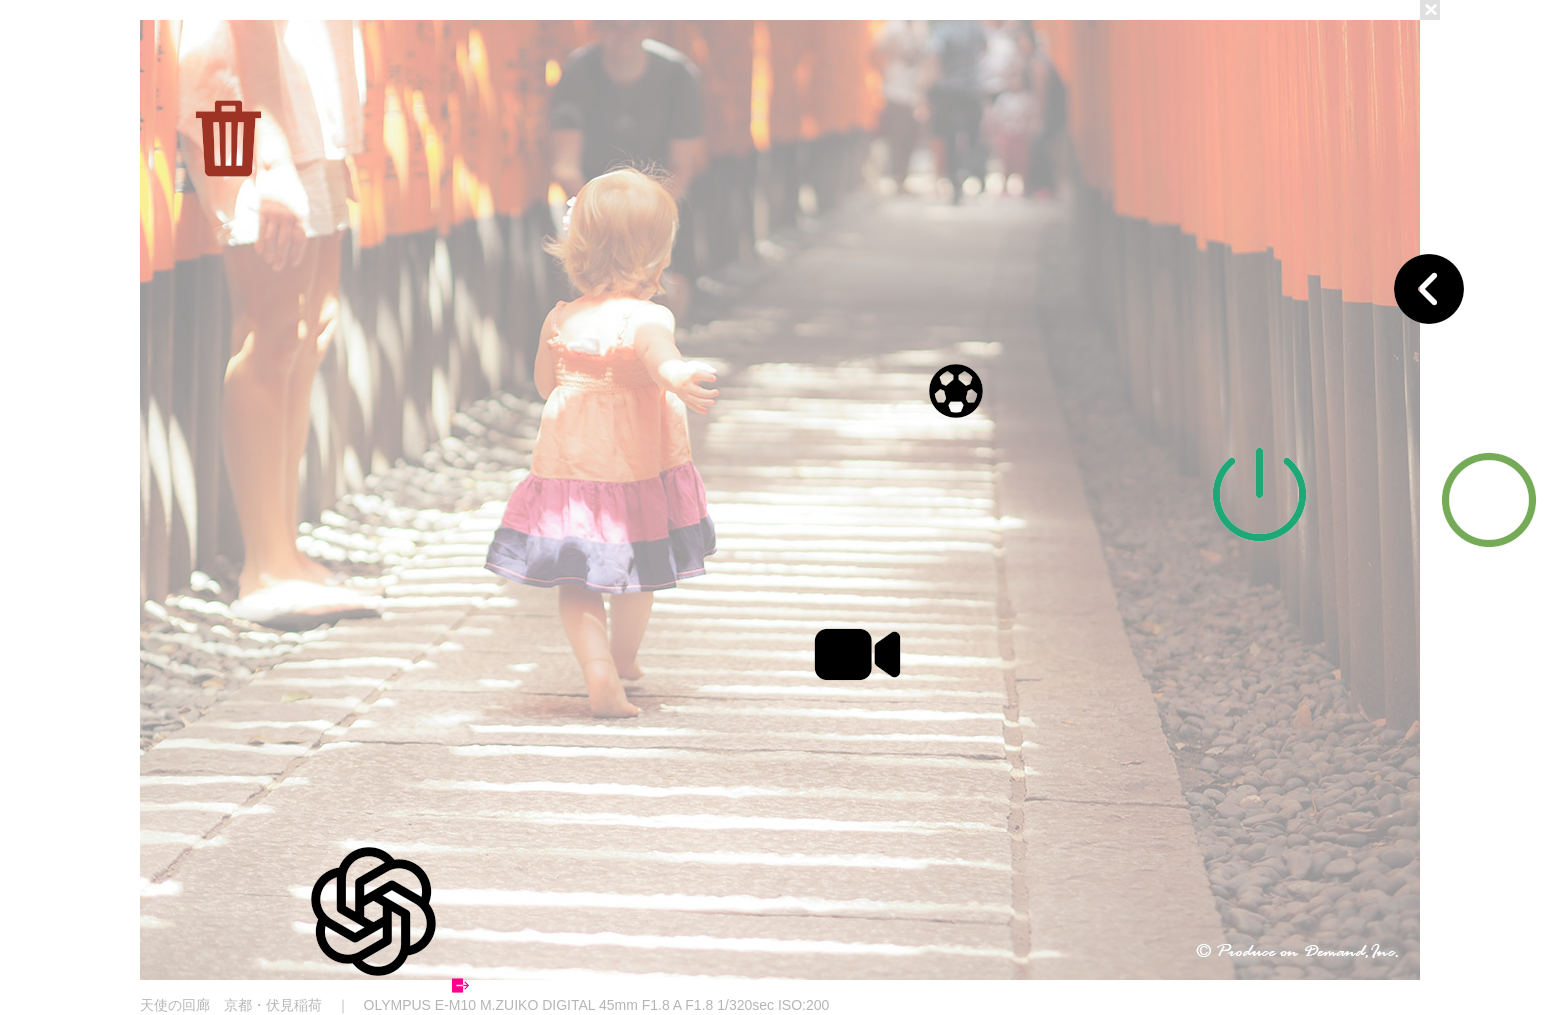 The image size is (1559, 1015). I want to click on log out of your account, so click(460, 985).